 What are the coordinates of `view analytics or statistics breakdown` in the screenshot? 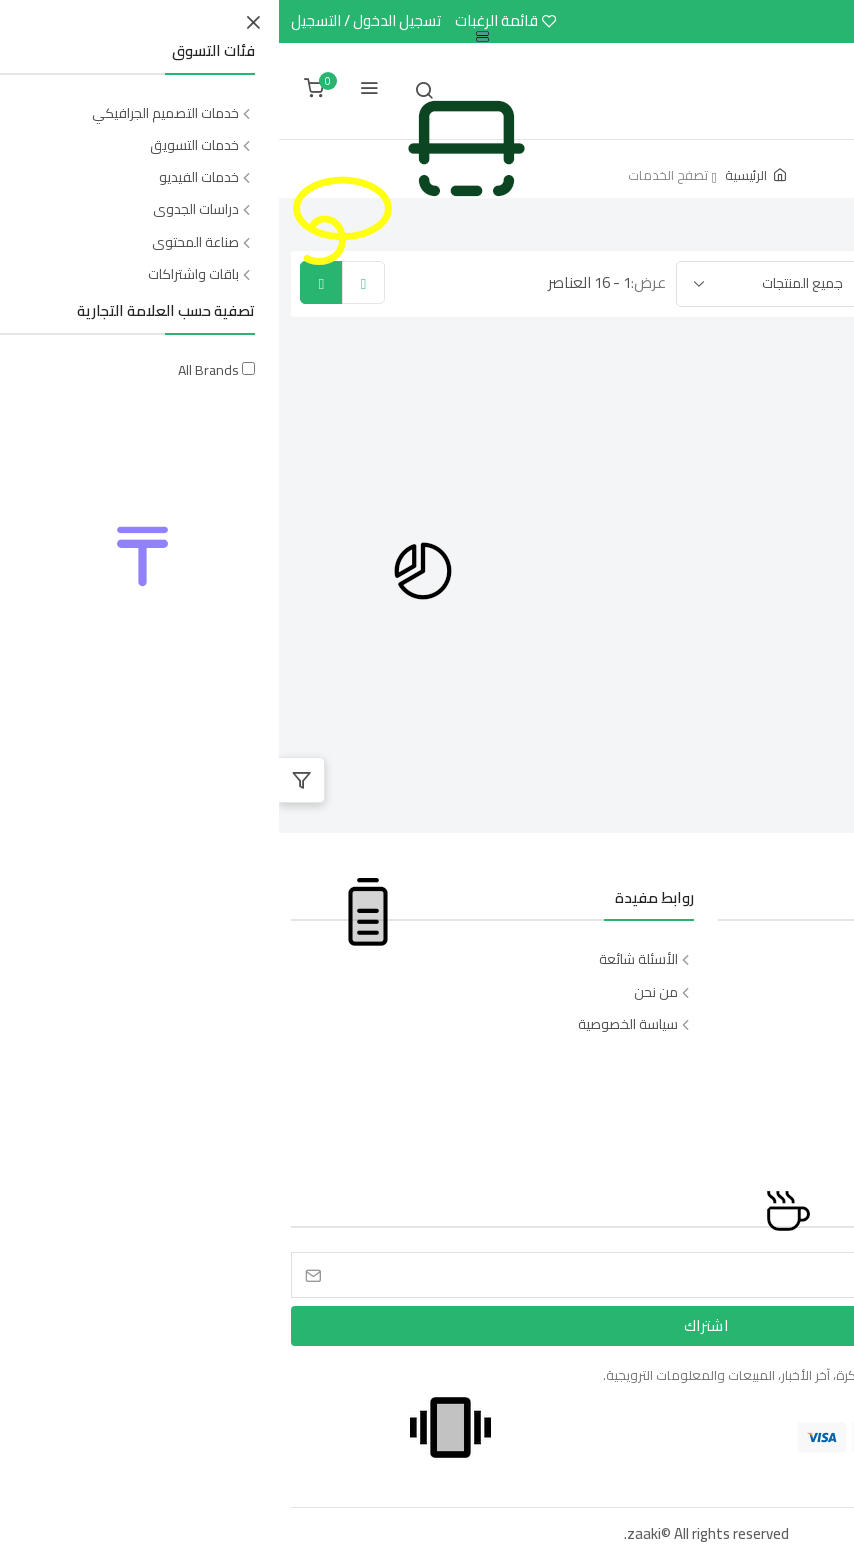 It's located at (423, 571).